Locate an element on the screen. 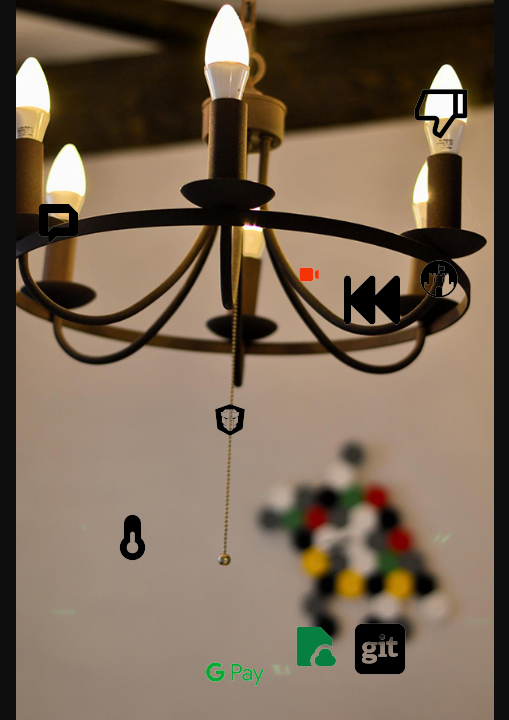  start a video call is located at coordinates (308, 274).